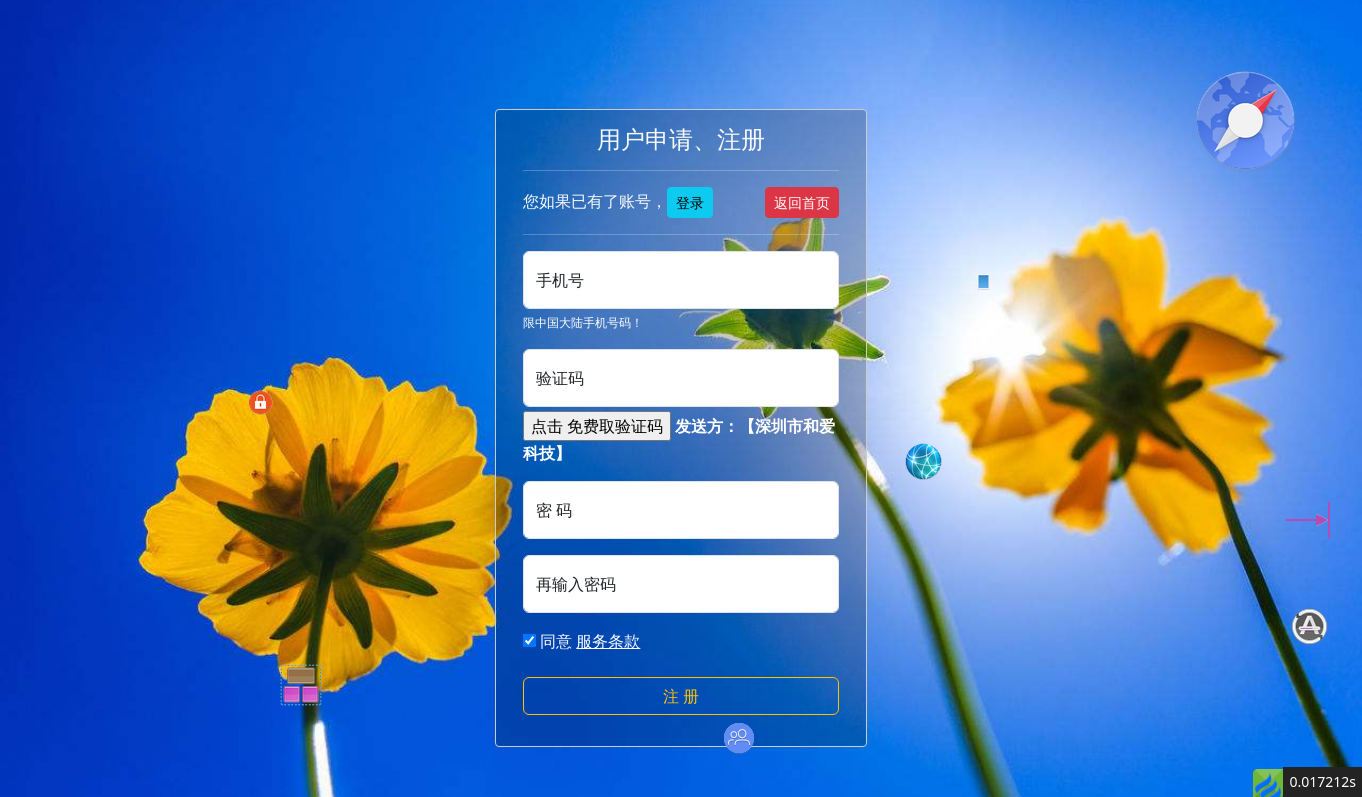 This screenshot has width=1362, height=797. Describe the element at coordinates (739, 738) in the screenshot. I see `switch to a different user account` at that location.